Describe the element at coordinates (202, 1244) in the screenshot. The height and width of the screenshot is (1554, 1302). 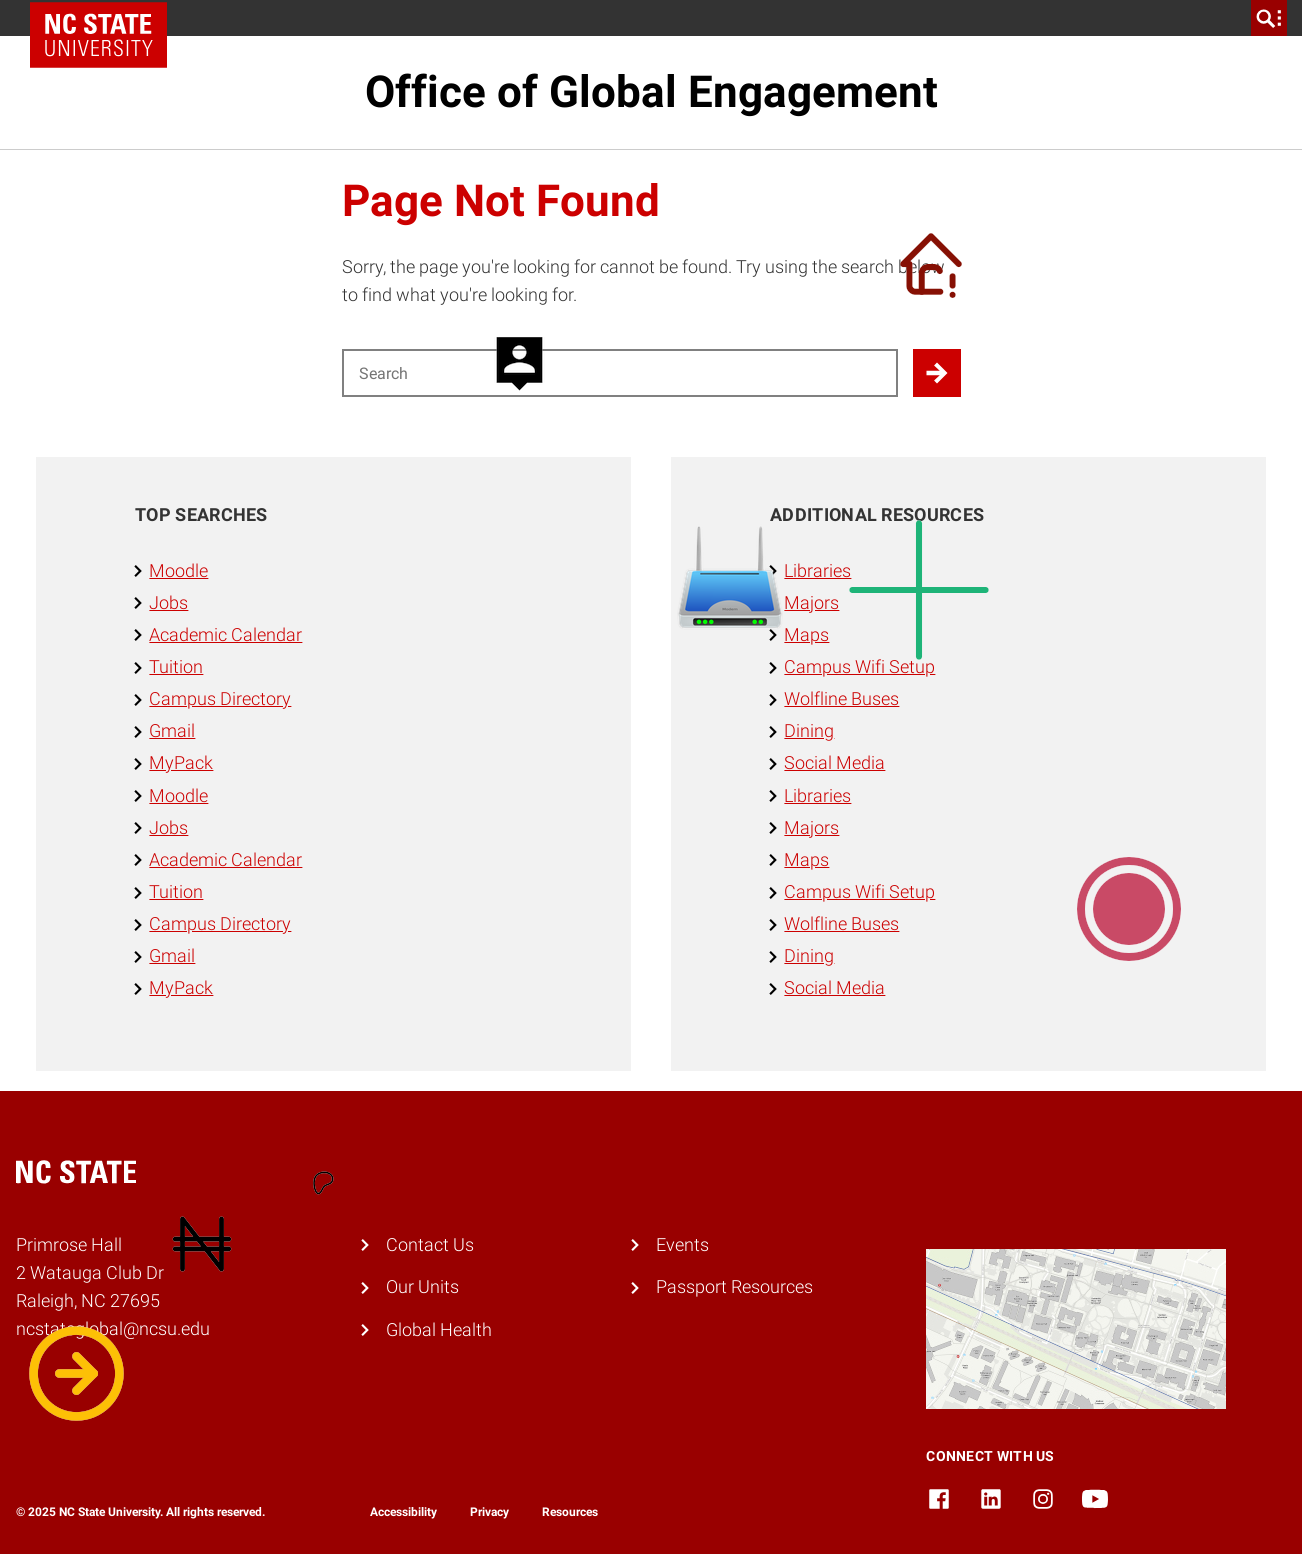
I see `nigerian naira currency symbol` at that location.